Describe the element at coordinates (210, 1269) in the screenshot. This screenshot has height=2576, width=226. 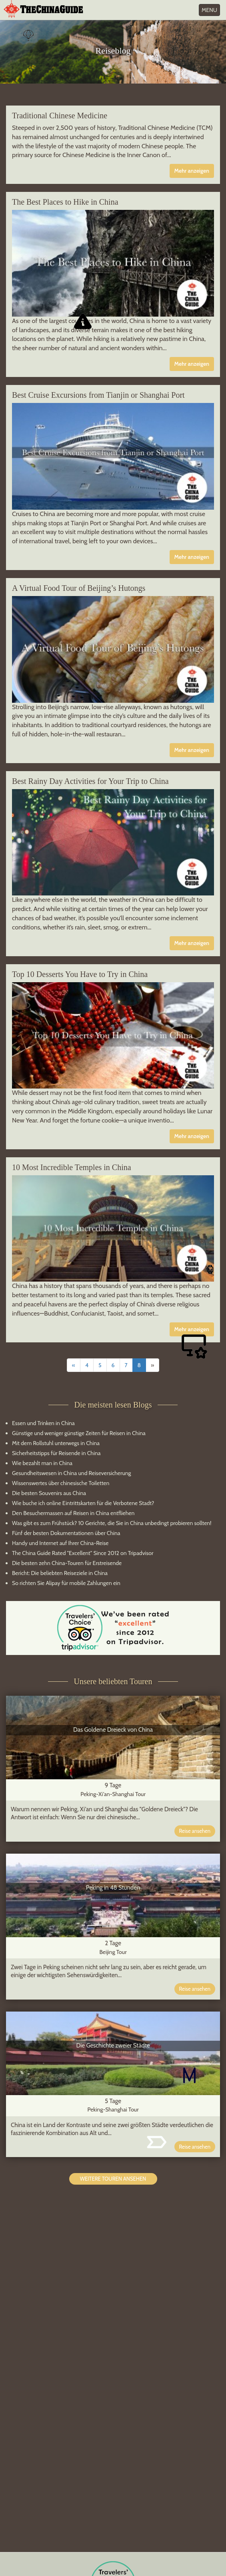
I see `view fitness or health statistics on smartwatch` at that location.